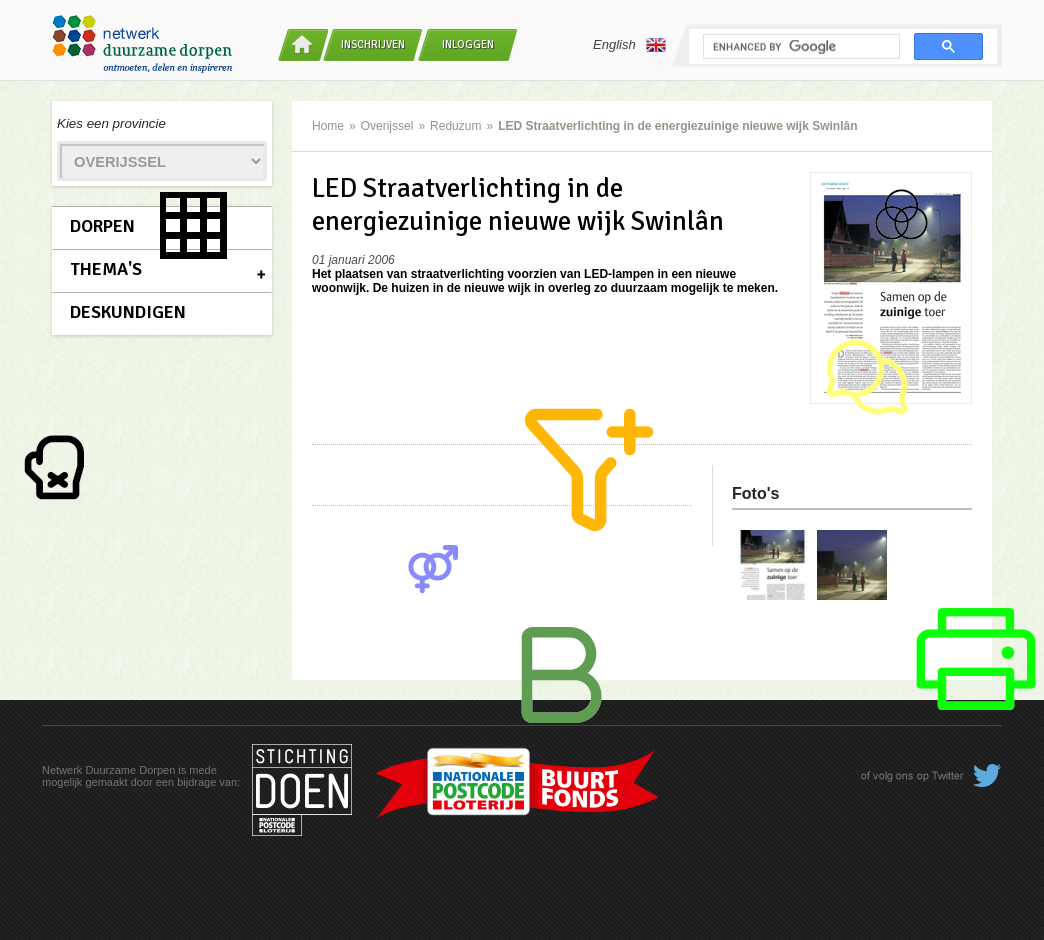 This screenshot has width=1044, height=940. What do you see at coordinates (589, 467) in the screenshot?
I see `add a new filter` at bounding box center [589, 467].